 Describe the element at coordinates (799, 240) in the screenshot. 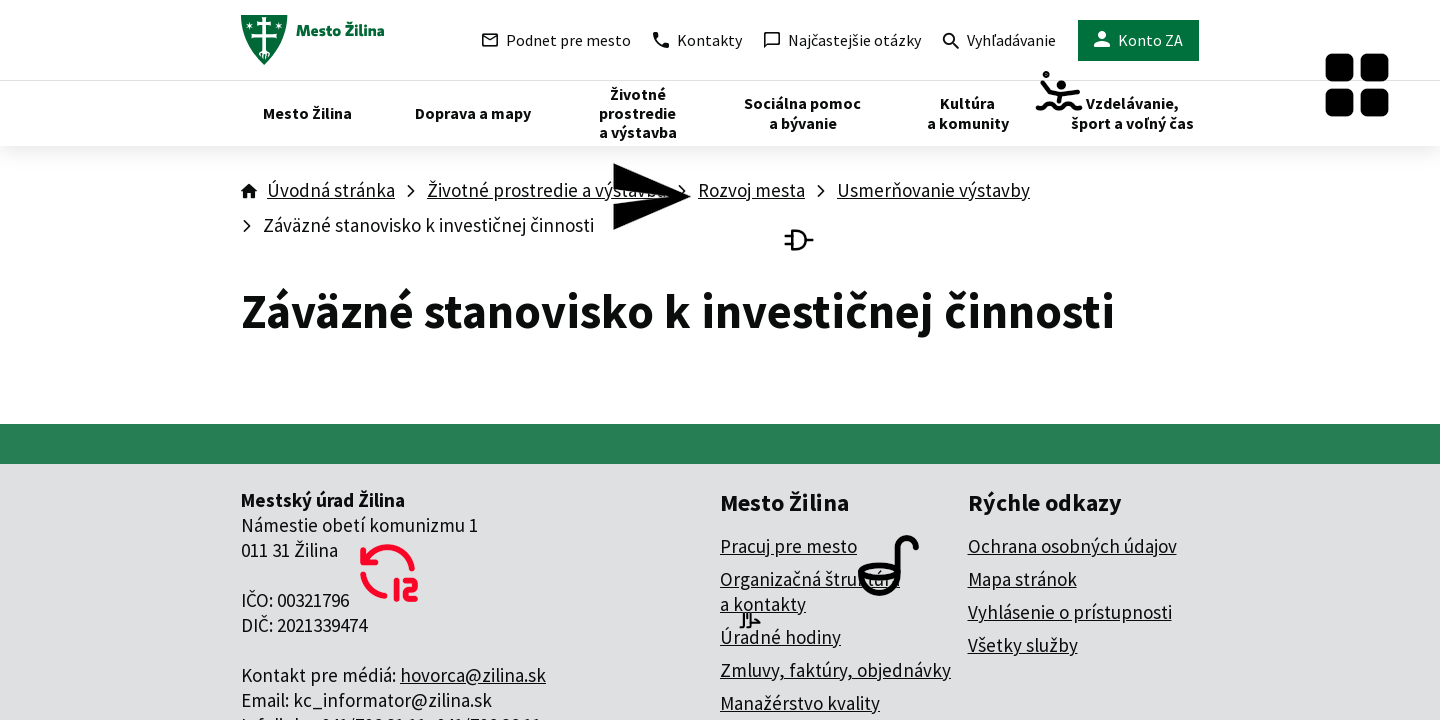

I see `represents a logical AND gate in circuit diagrams` at that location.